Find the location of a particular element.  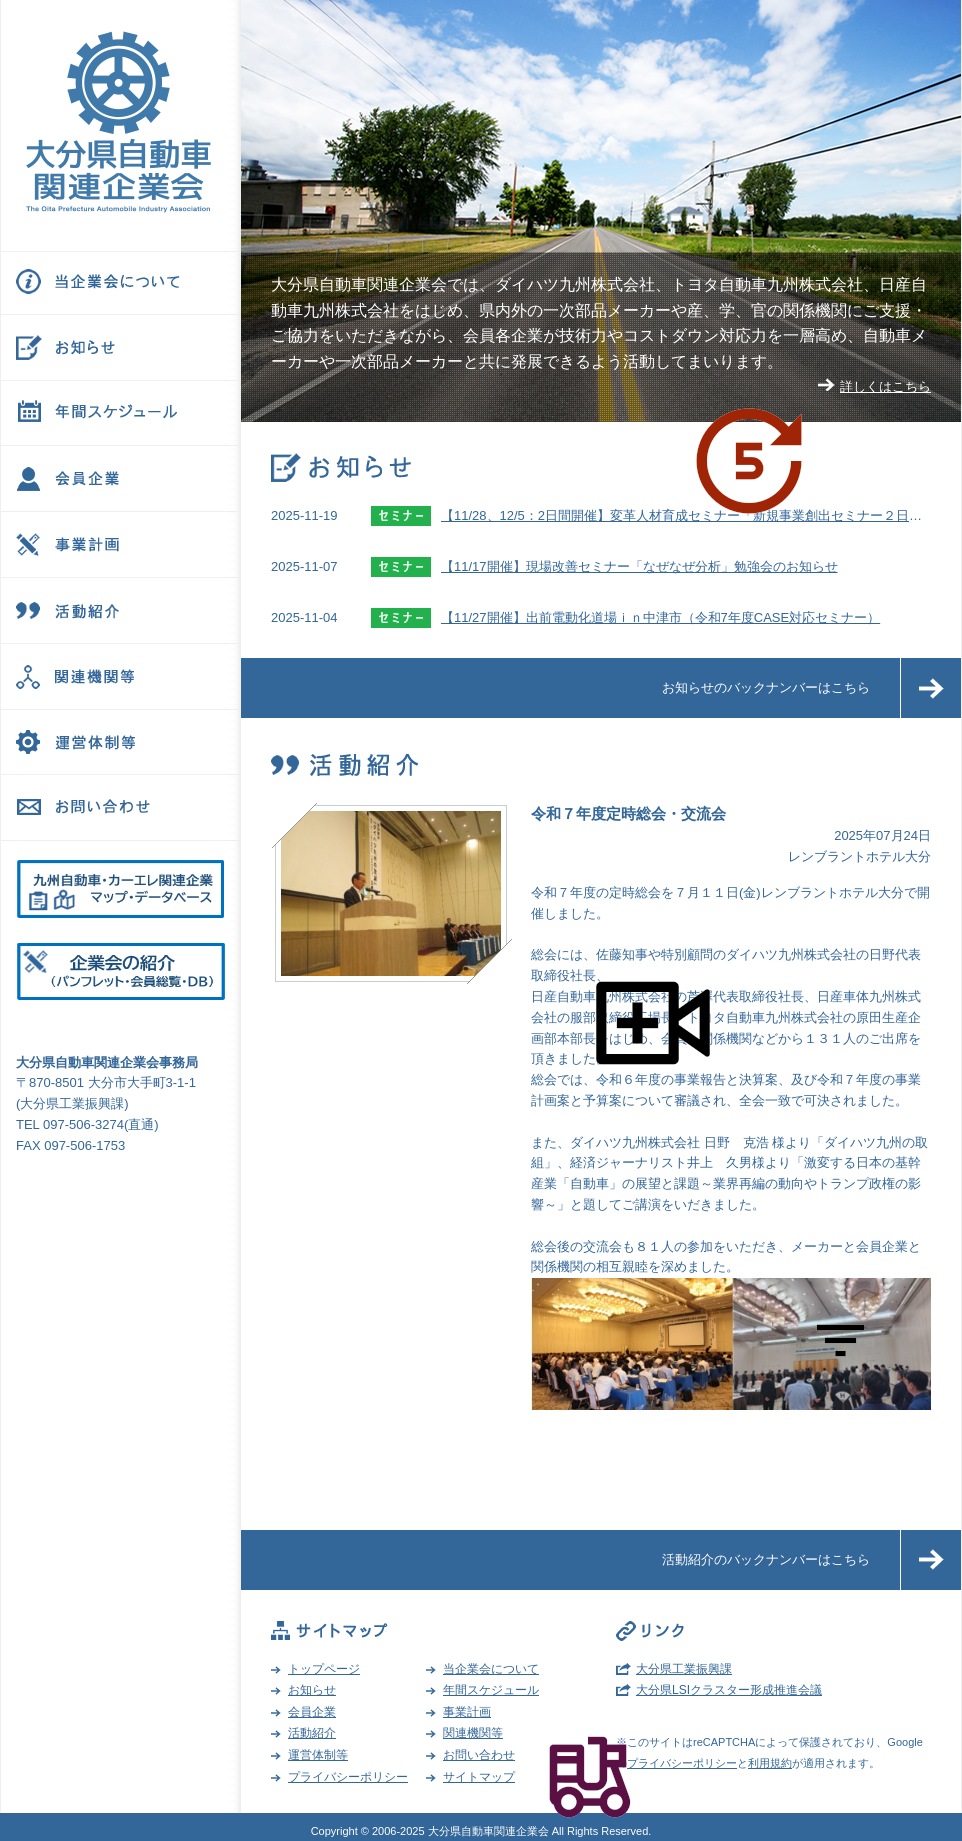

filter or sort list items is located at coordinates (840, 1340).